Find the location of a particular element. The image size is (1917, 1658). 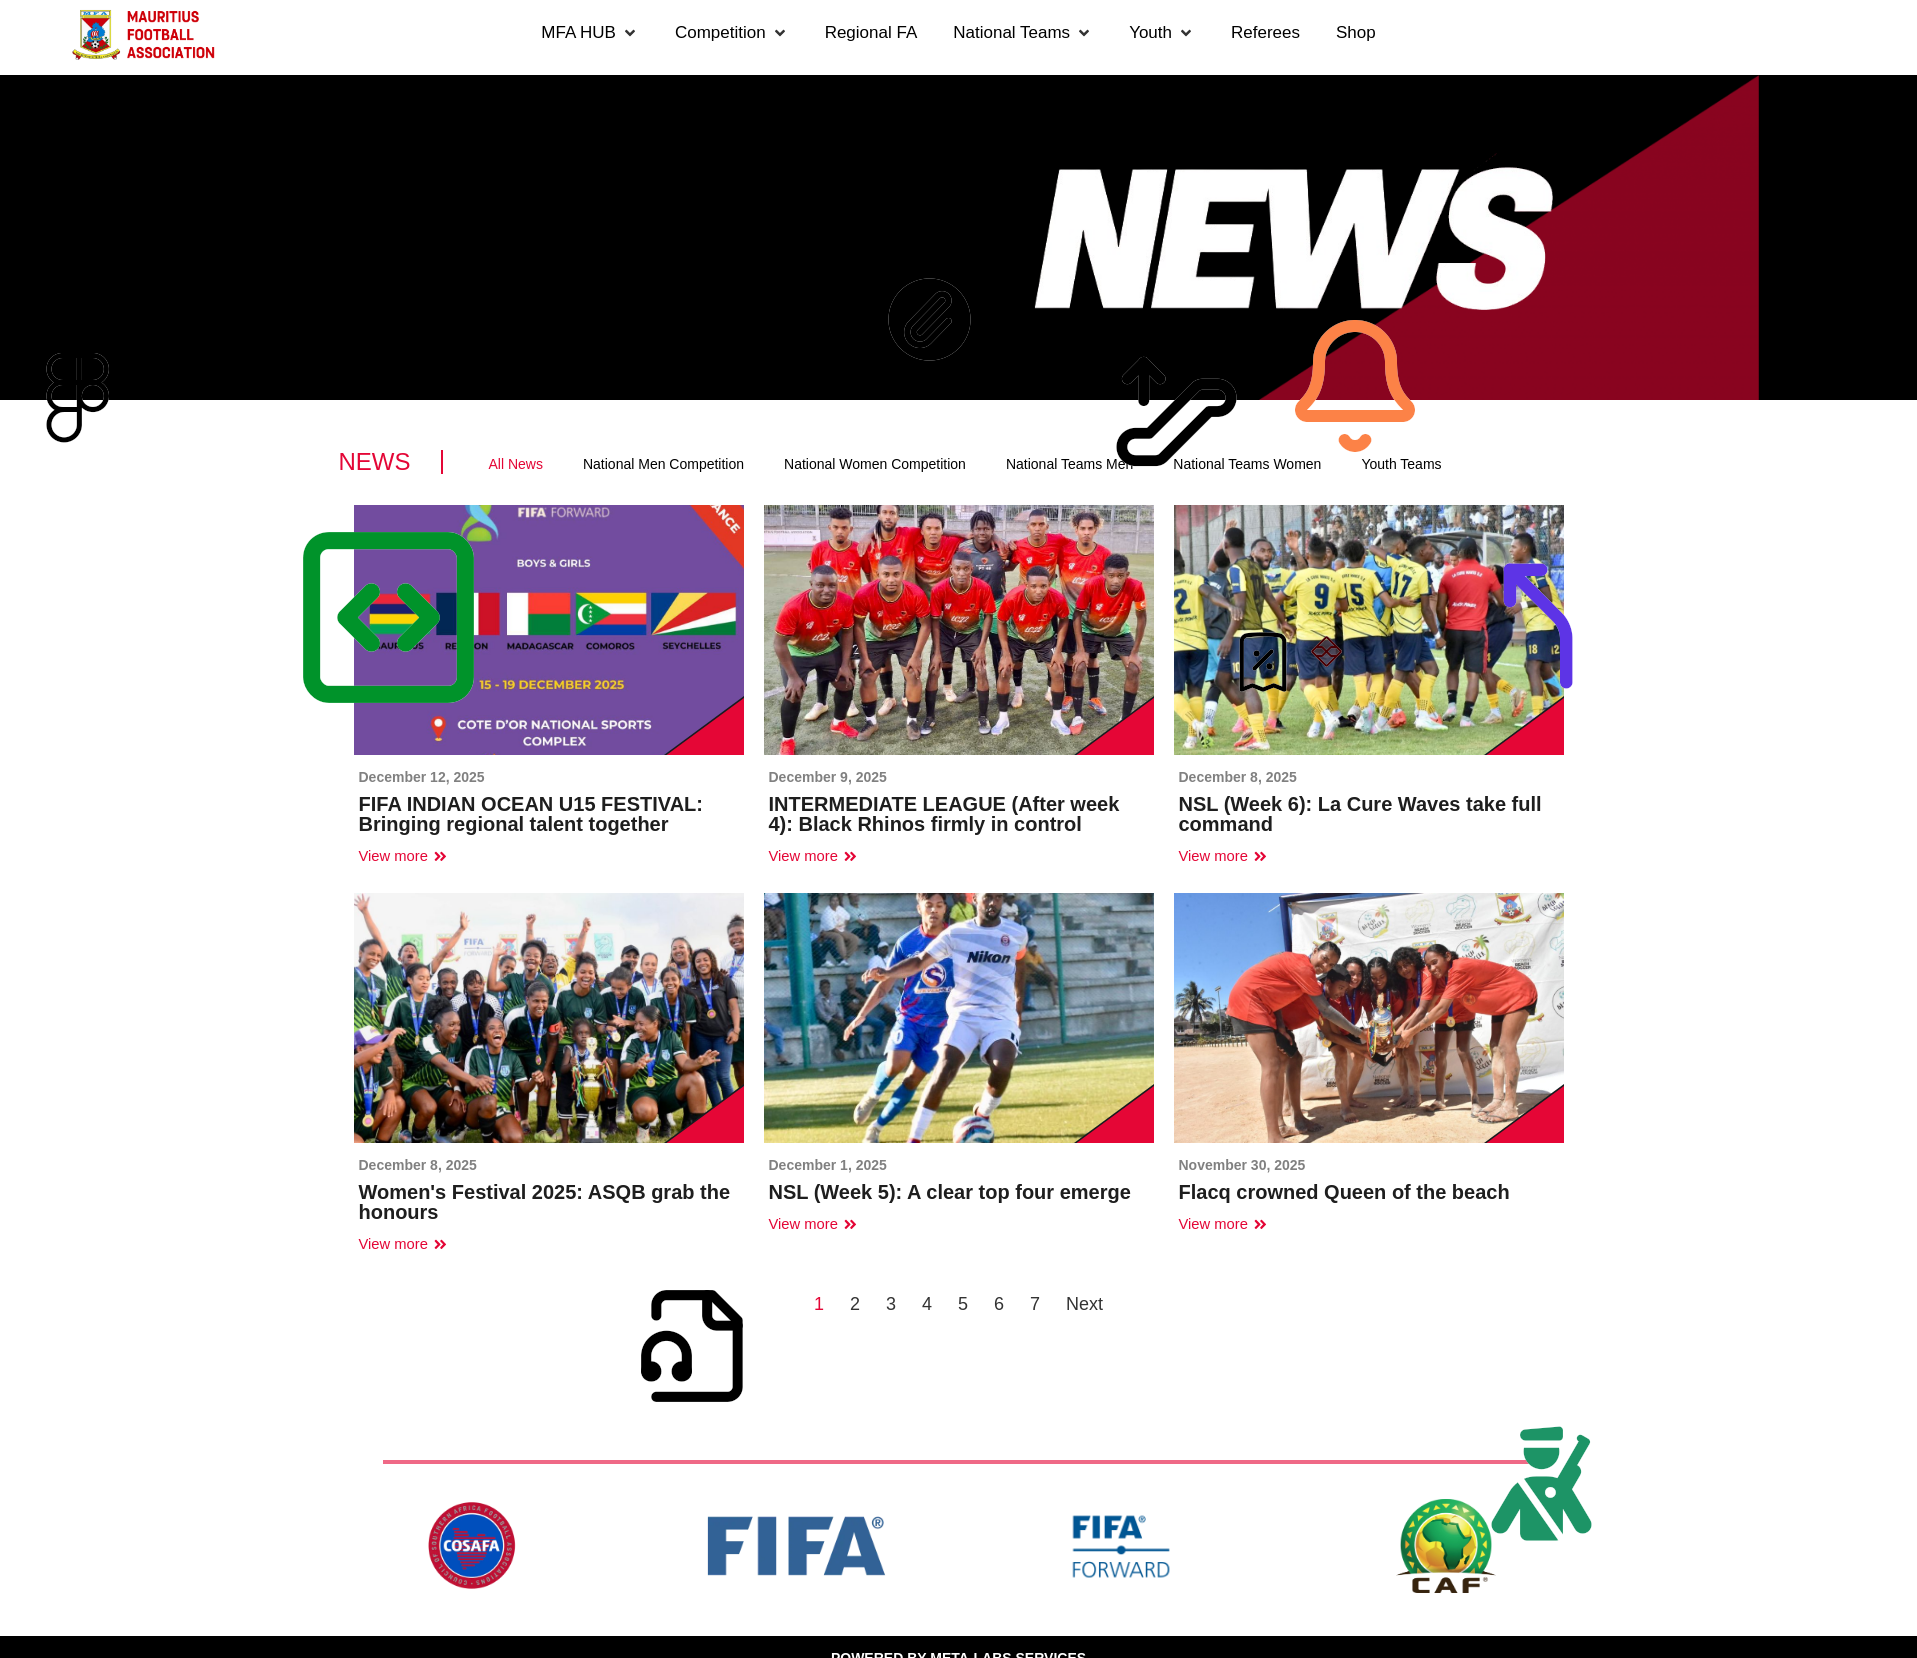

bear left at the next turn is located at coordinates (1535, 626).